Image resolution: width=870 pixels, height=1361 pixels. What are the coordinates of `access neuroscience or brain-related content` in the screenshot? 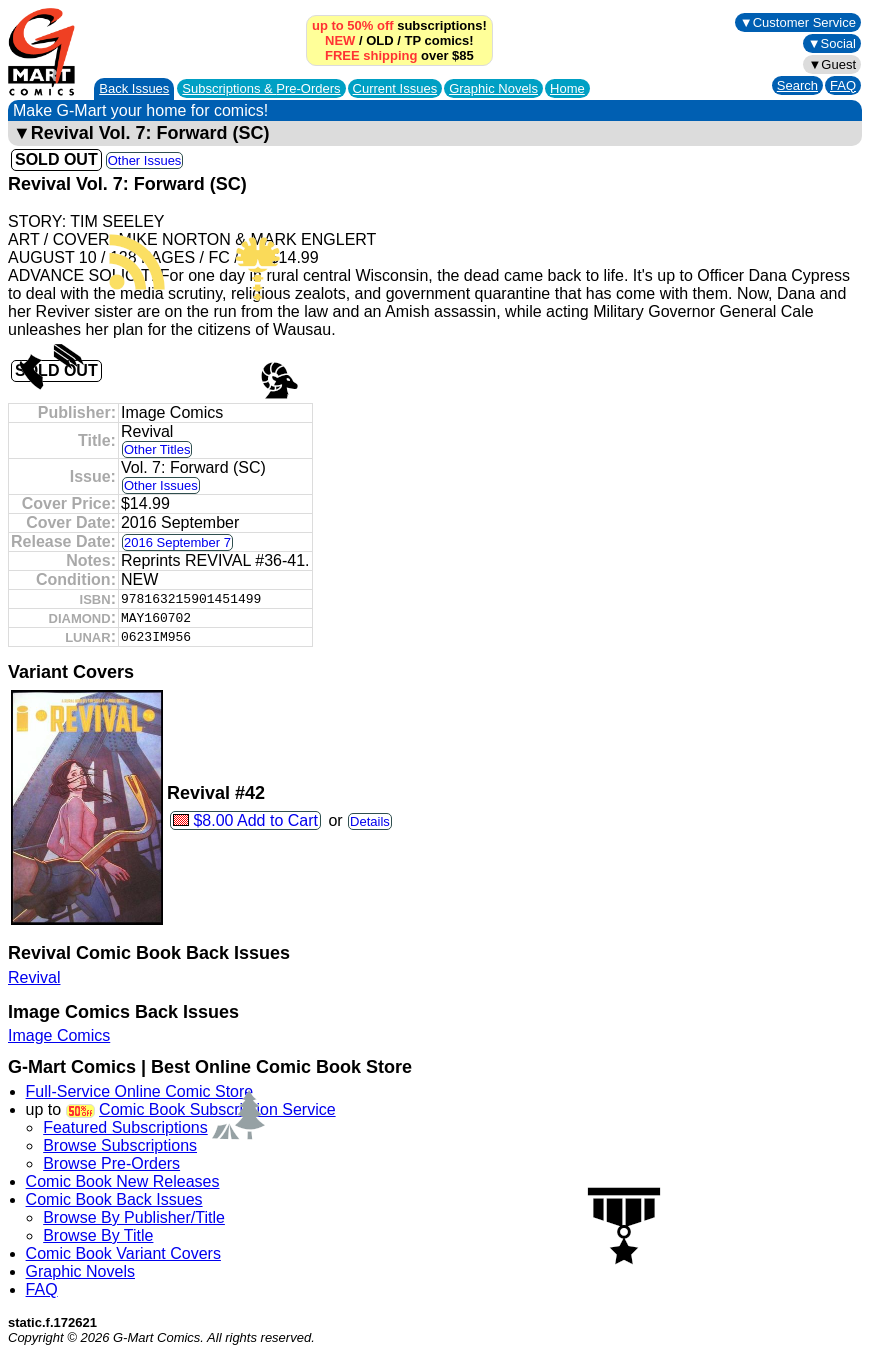 It's located at (258, 269).